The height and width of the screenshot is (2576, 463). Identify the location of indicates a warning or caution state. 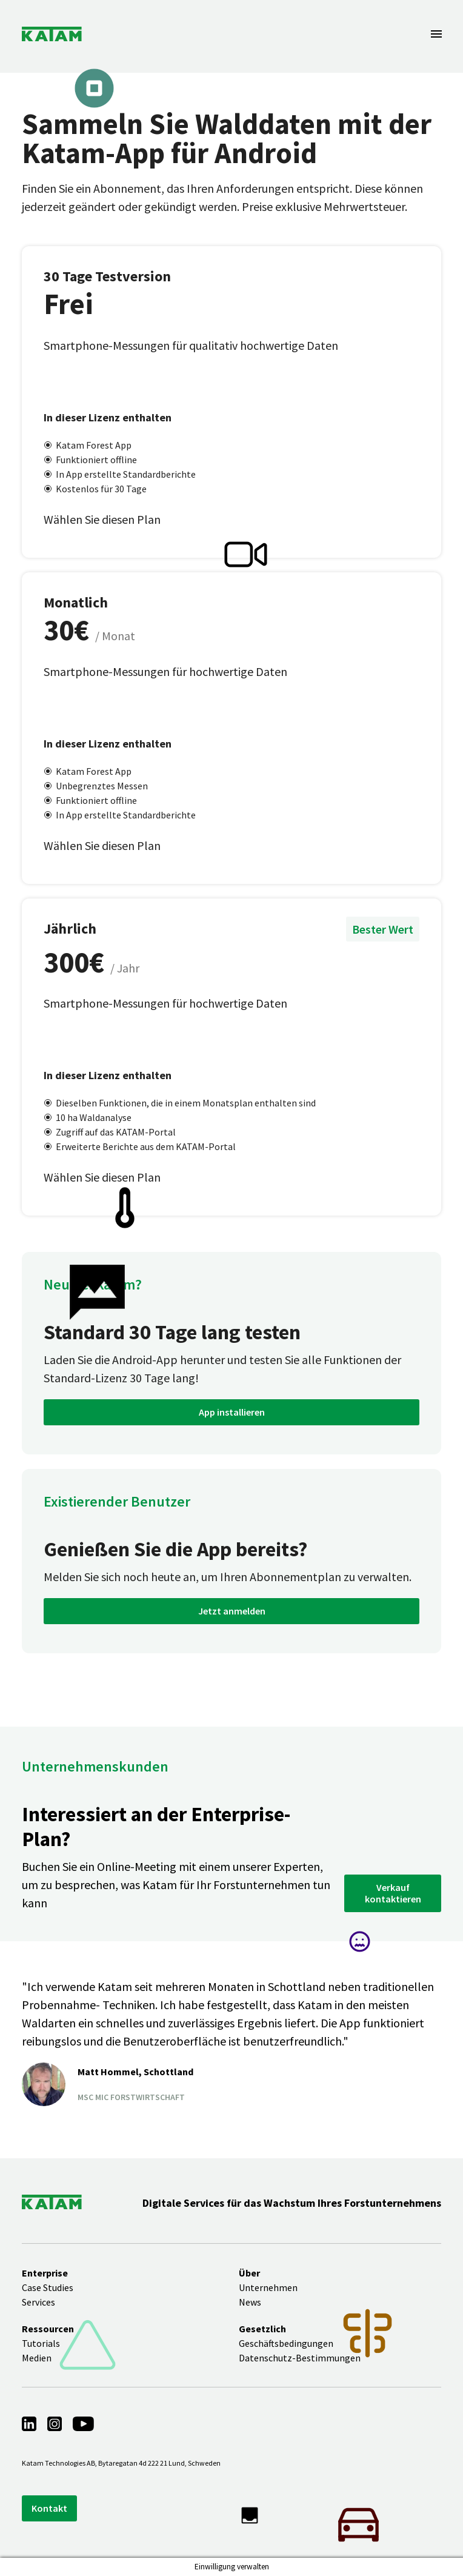
(87, 2346).